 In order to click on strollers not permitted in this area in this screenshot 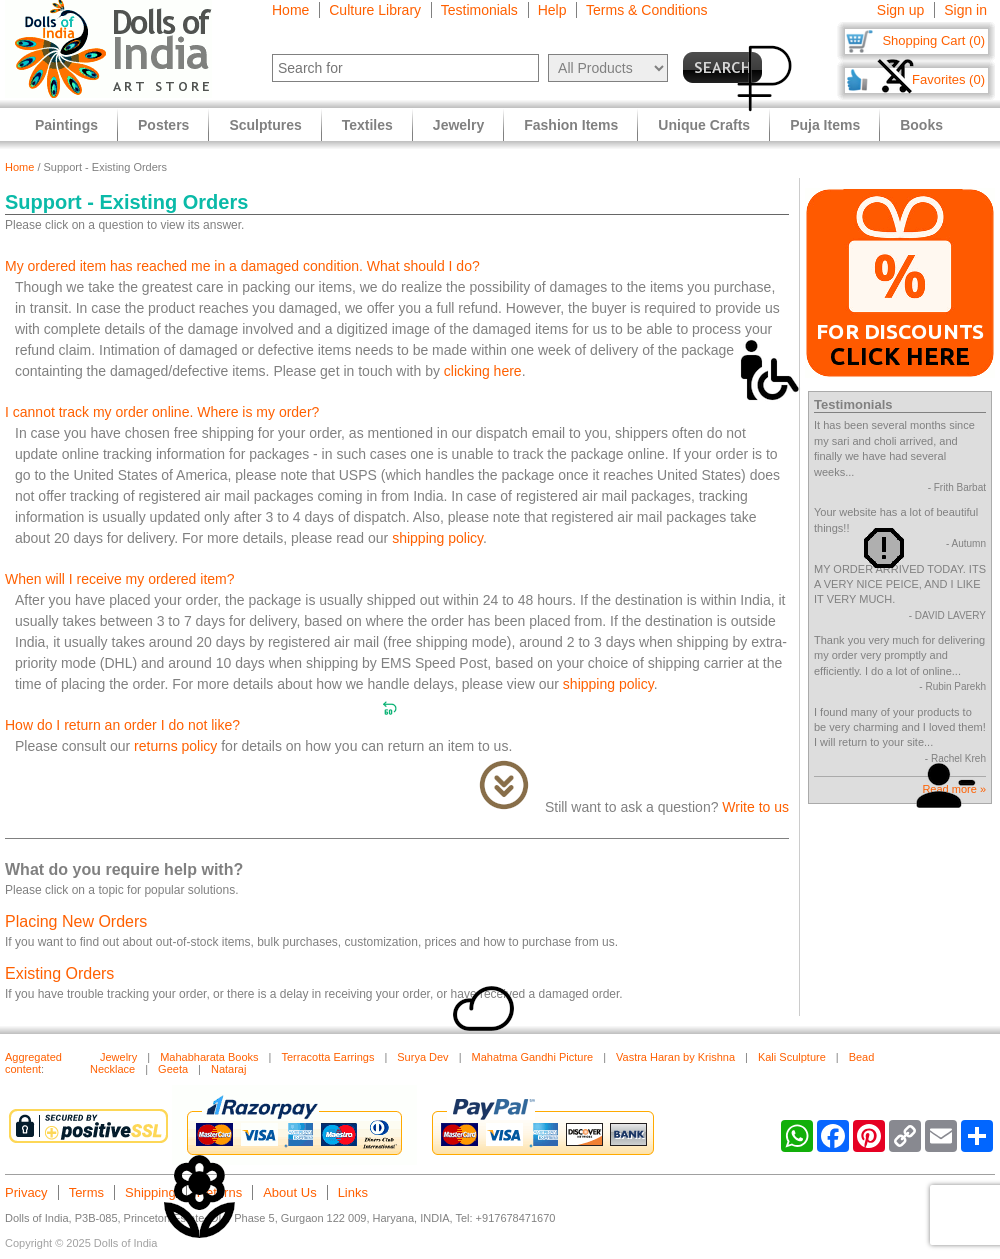, I will do `click(896, 75)`.